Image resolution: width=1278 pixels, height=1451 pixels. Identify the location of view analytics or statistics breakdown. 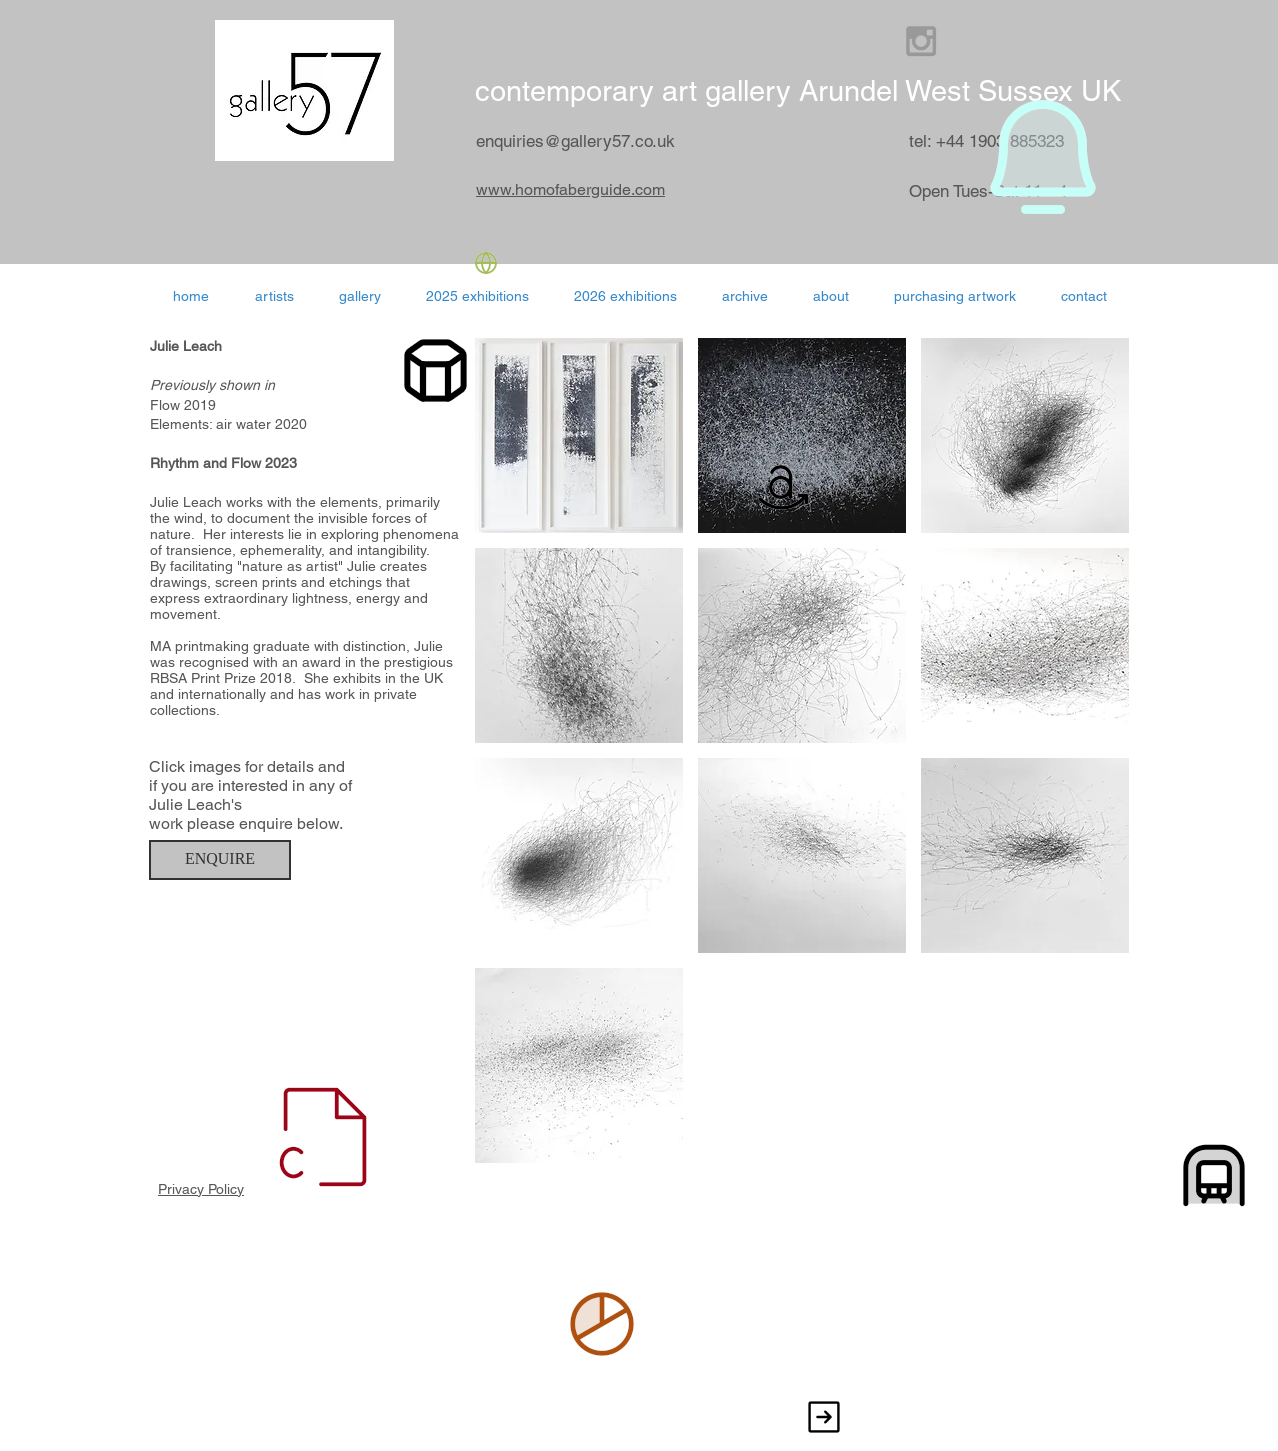
(602, 1324).